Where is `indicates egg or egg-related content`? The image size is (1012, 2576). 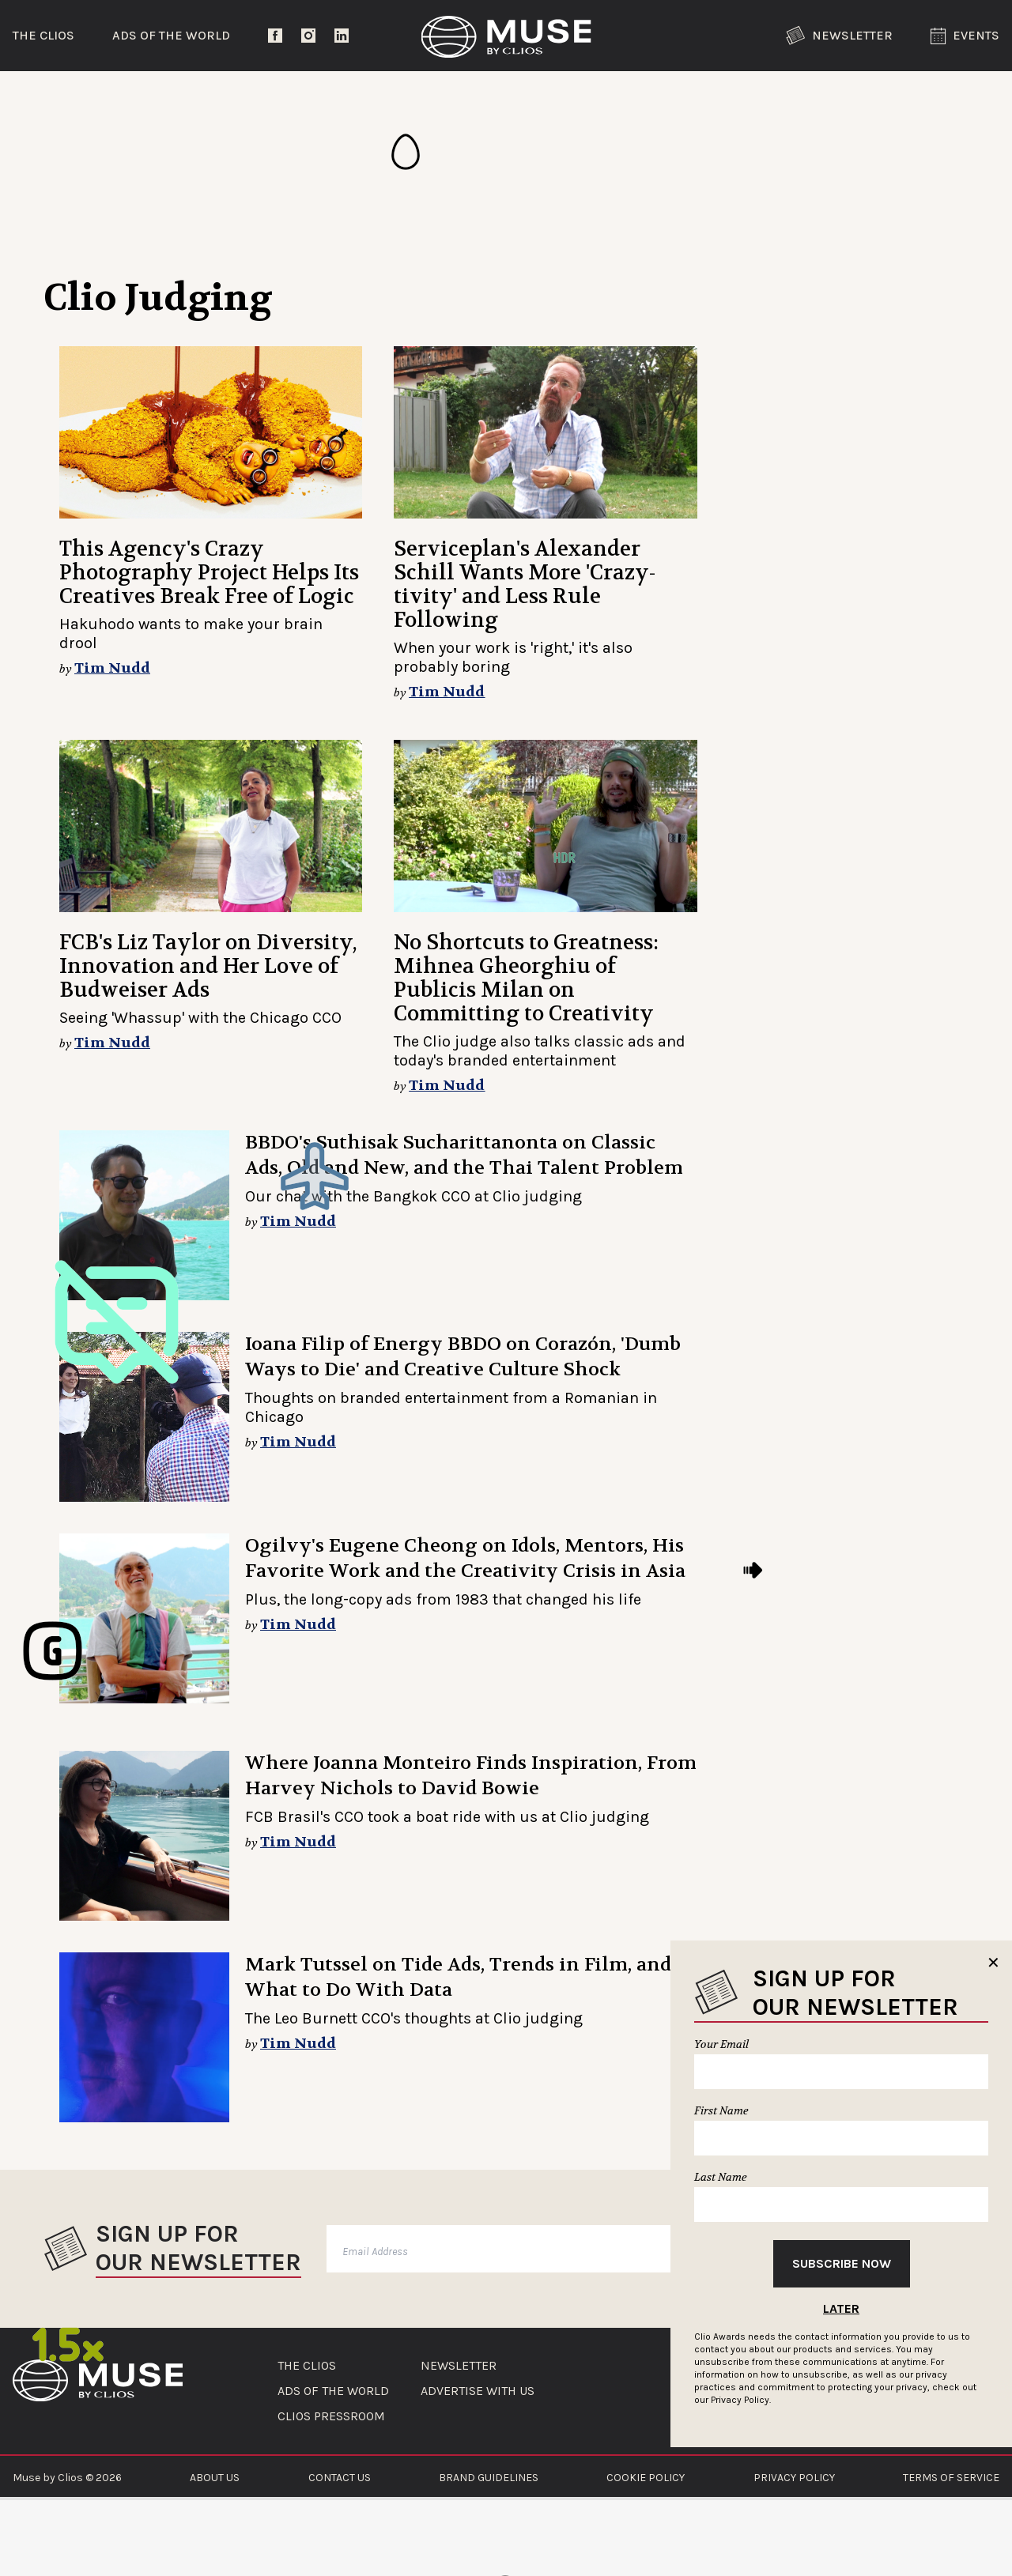 indicates egg or egg-related content is located at coordinates (406, 152).